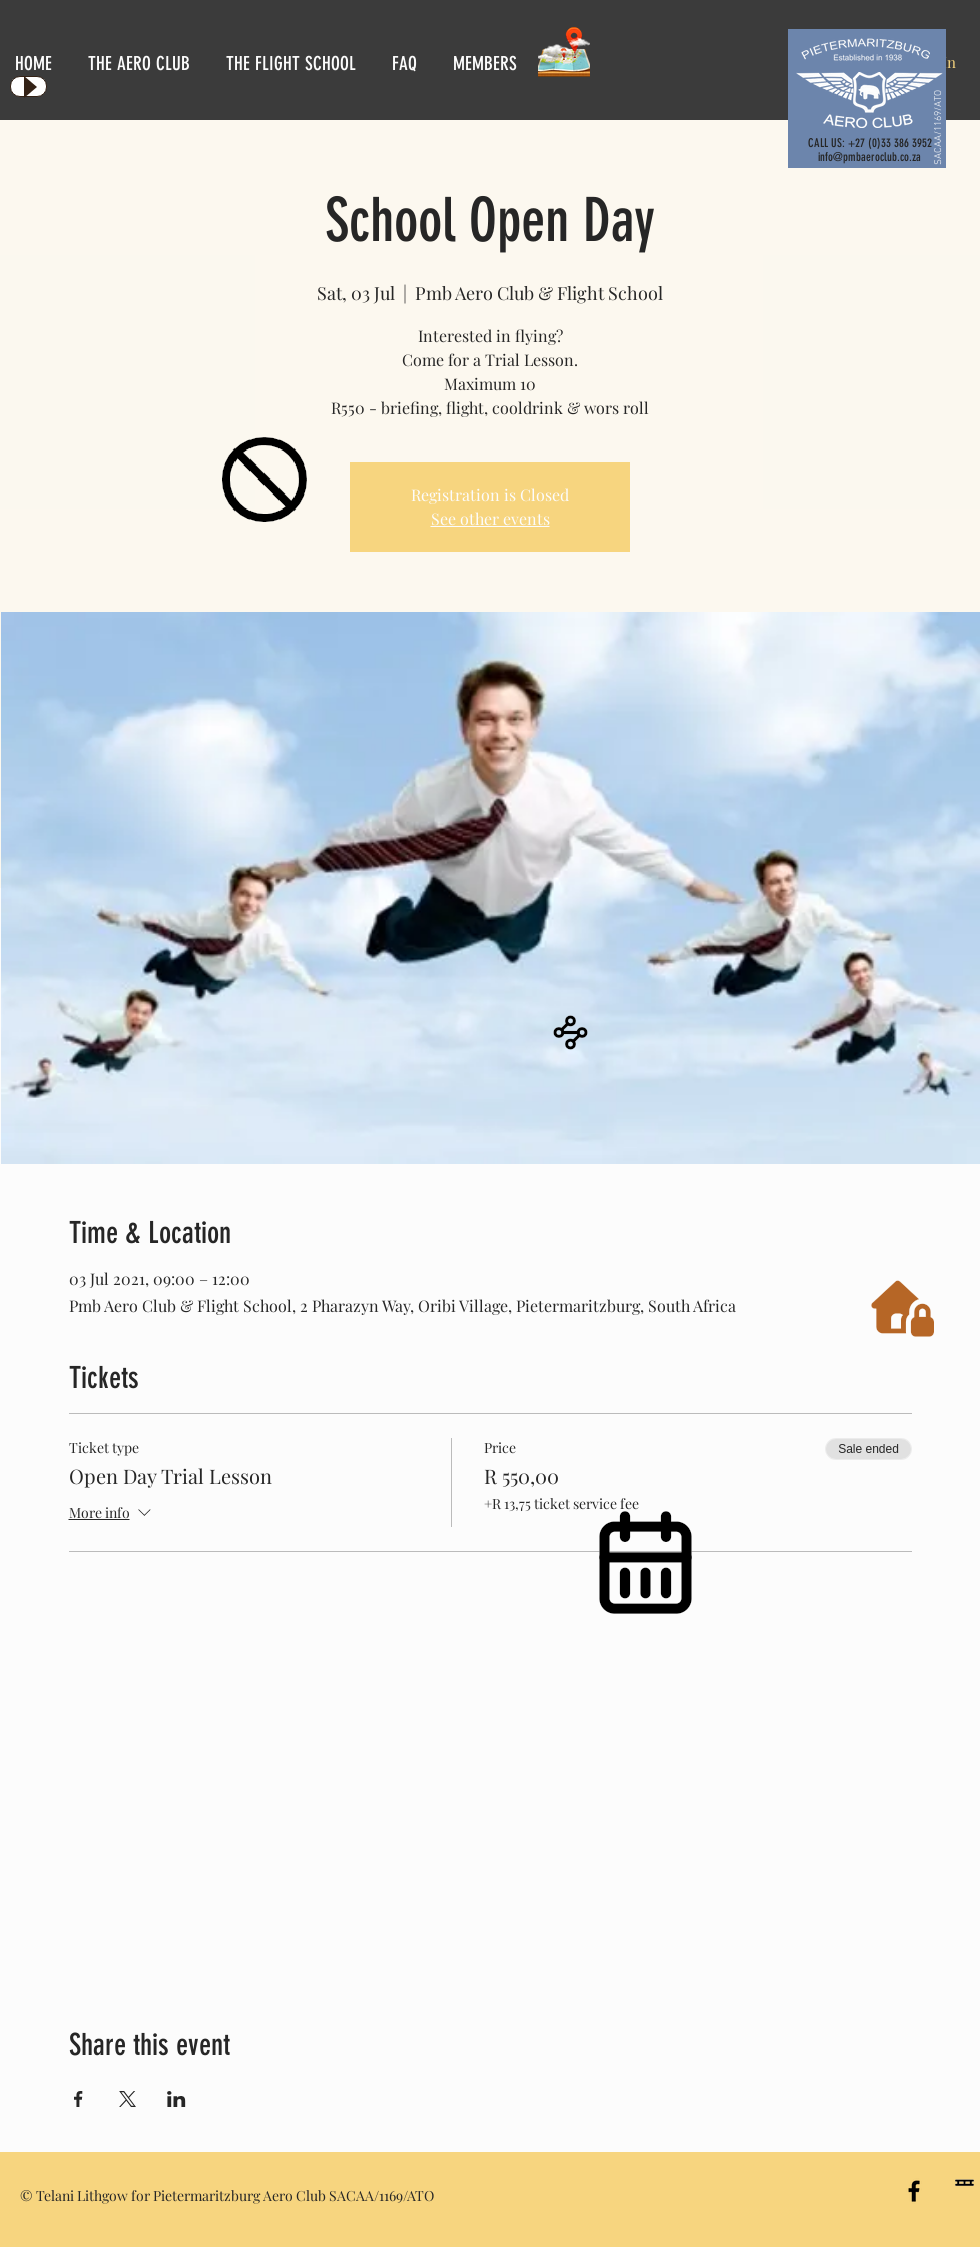  Describe the element at coordinates (645, 1562) in the screenshot. I see `view monthly calendar` at that location.